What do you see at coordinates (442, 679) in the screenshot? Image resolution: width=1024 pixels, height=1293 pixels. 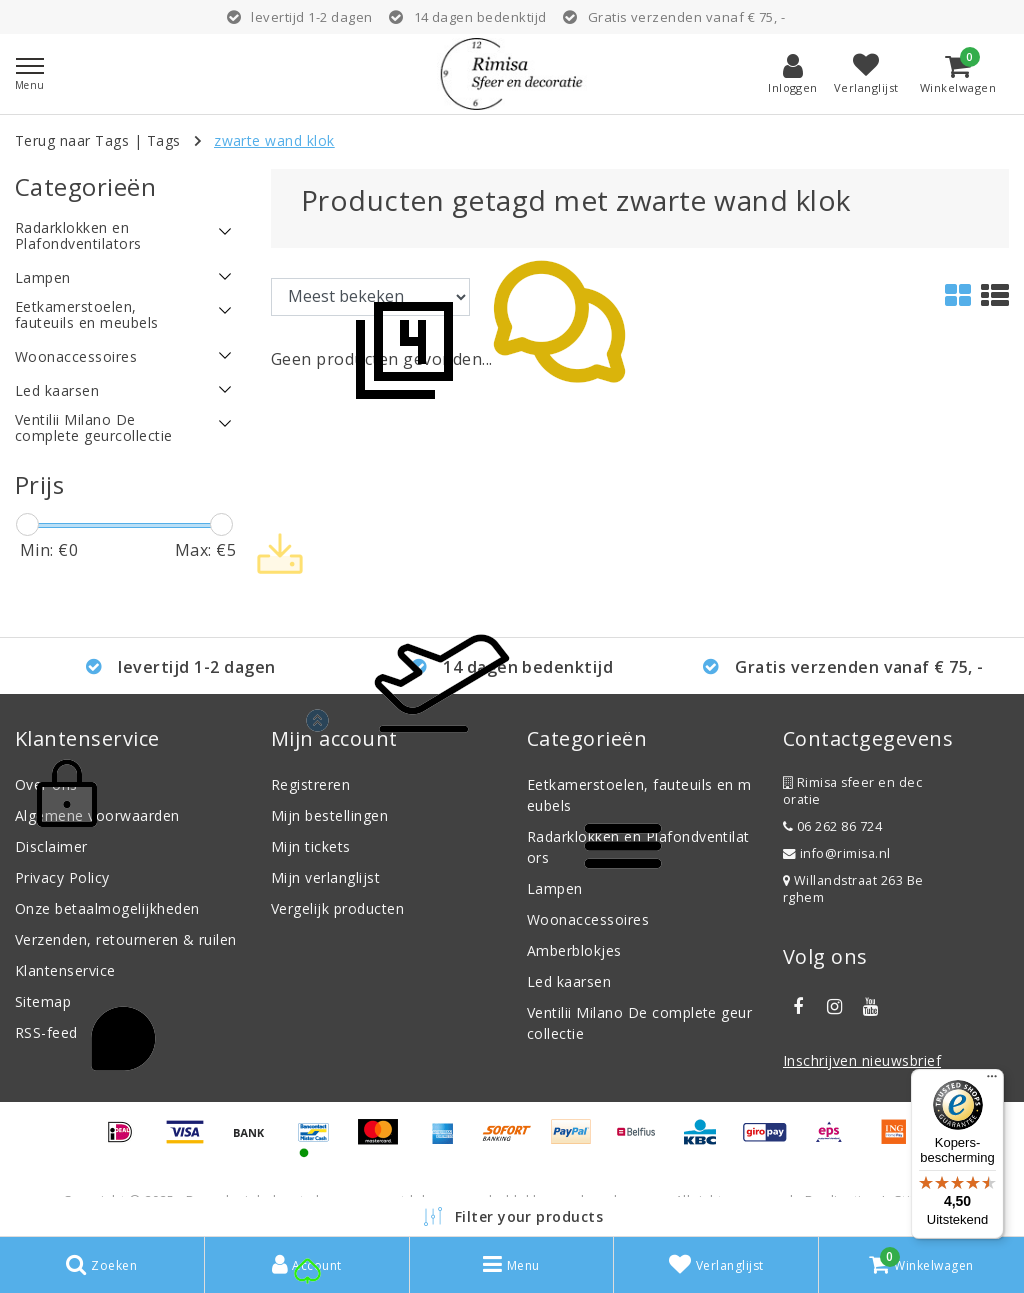 I see `flight departure status` at bounding box center [442, 679].